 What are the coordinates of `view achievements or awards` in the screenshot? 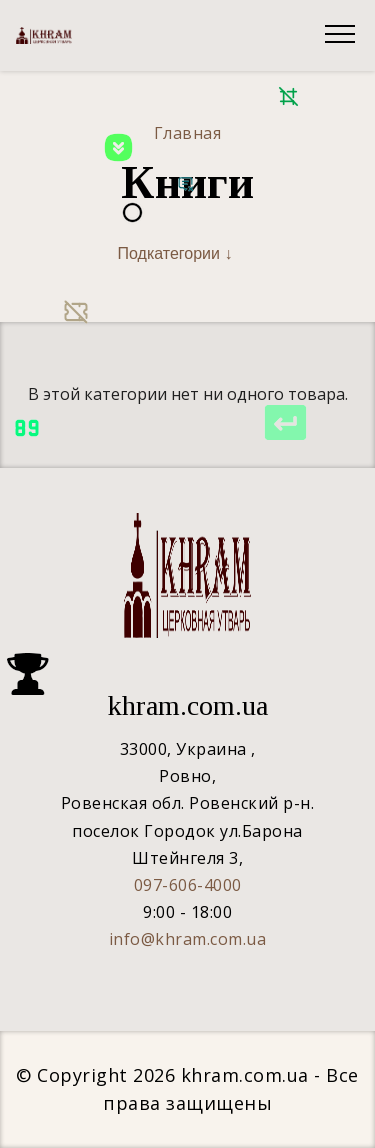 It's located at (28, 674).